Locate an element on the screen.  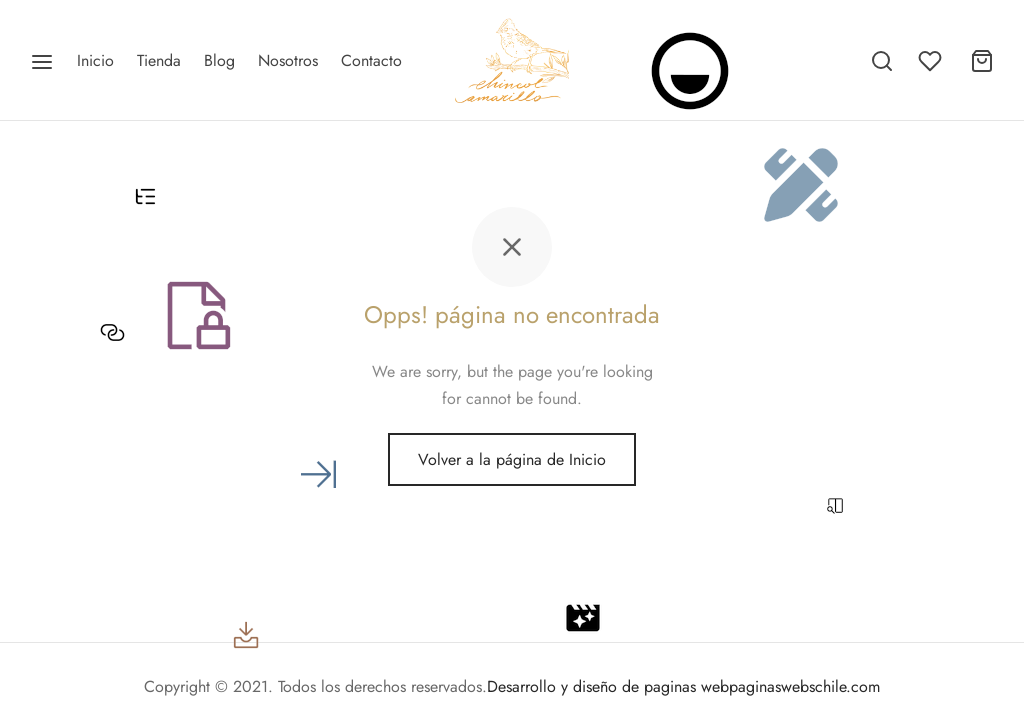
view hierarchical list or nested items is located at coordinates (145, 196).